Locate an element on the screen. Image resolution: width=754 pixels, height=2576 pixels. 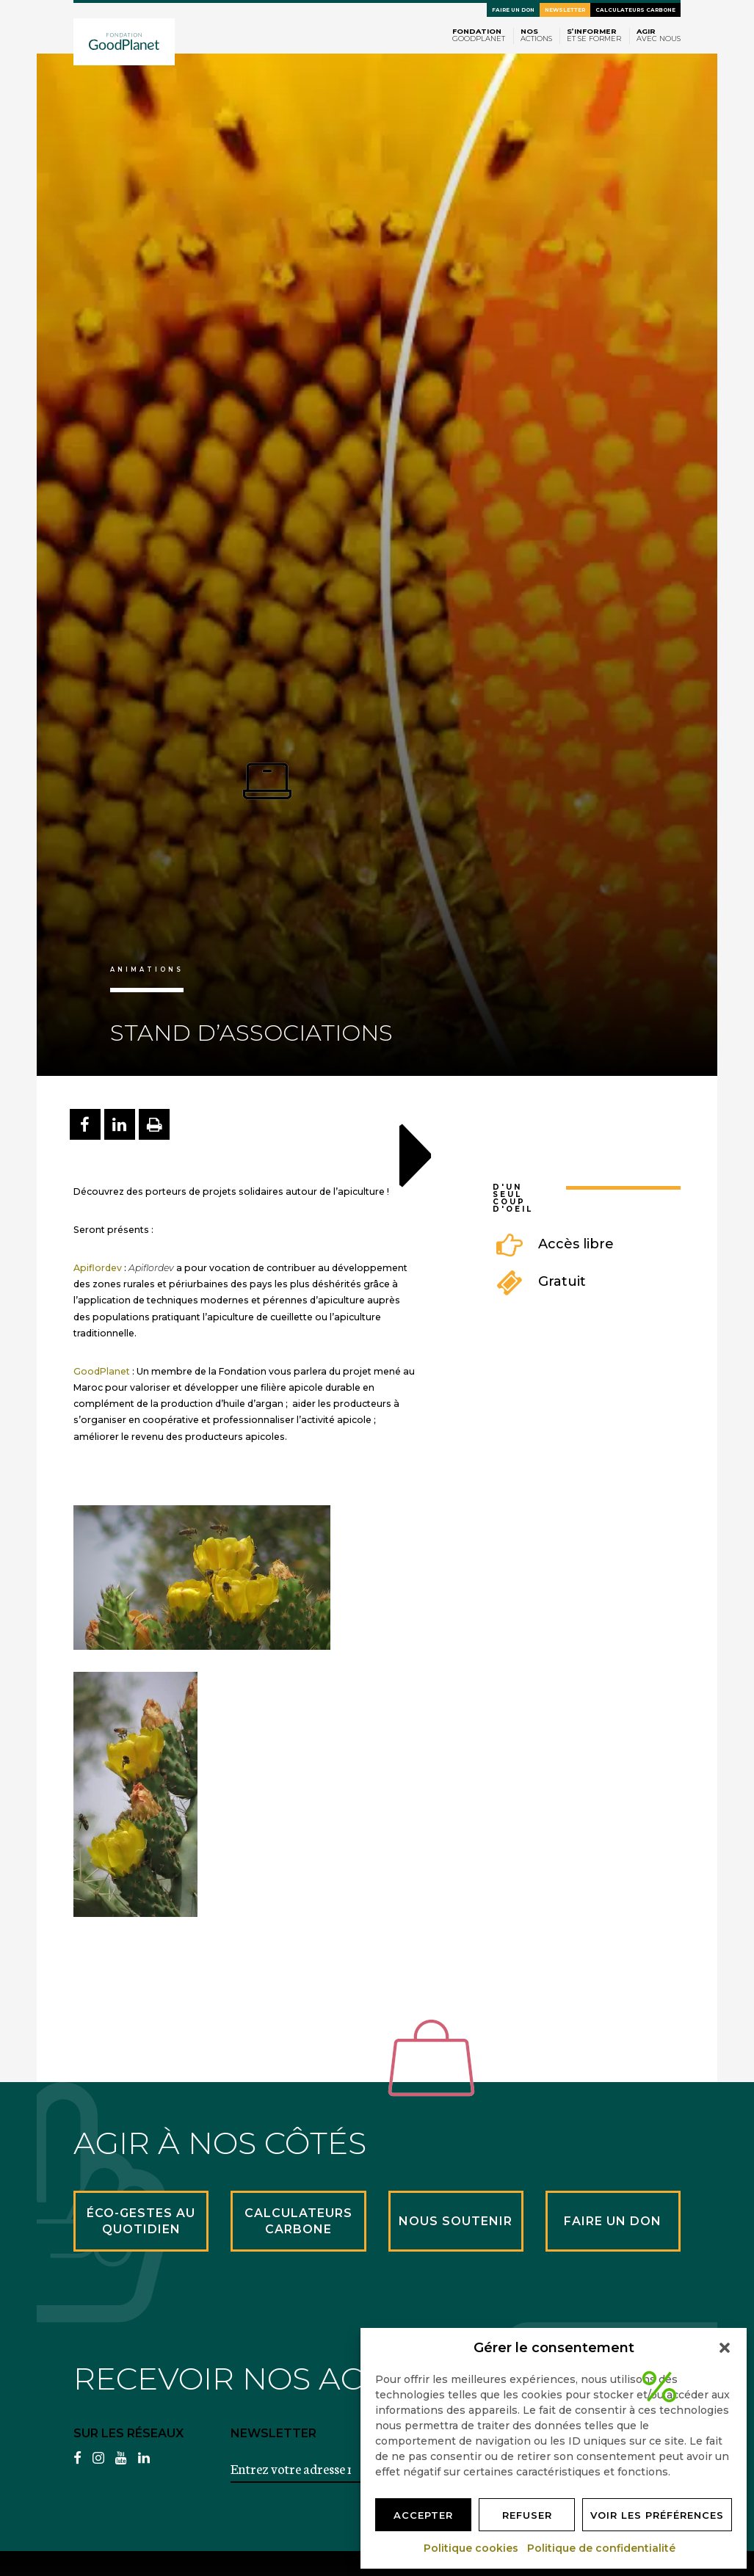
switch to desktop or laptop view is located at coordinates (267, 780).